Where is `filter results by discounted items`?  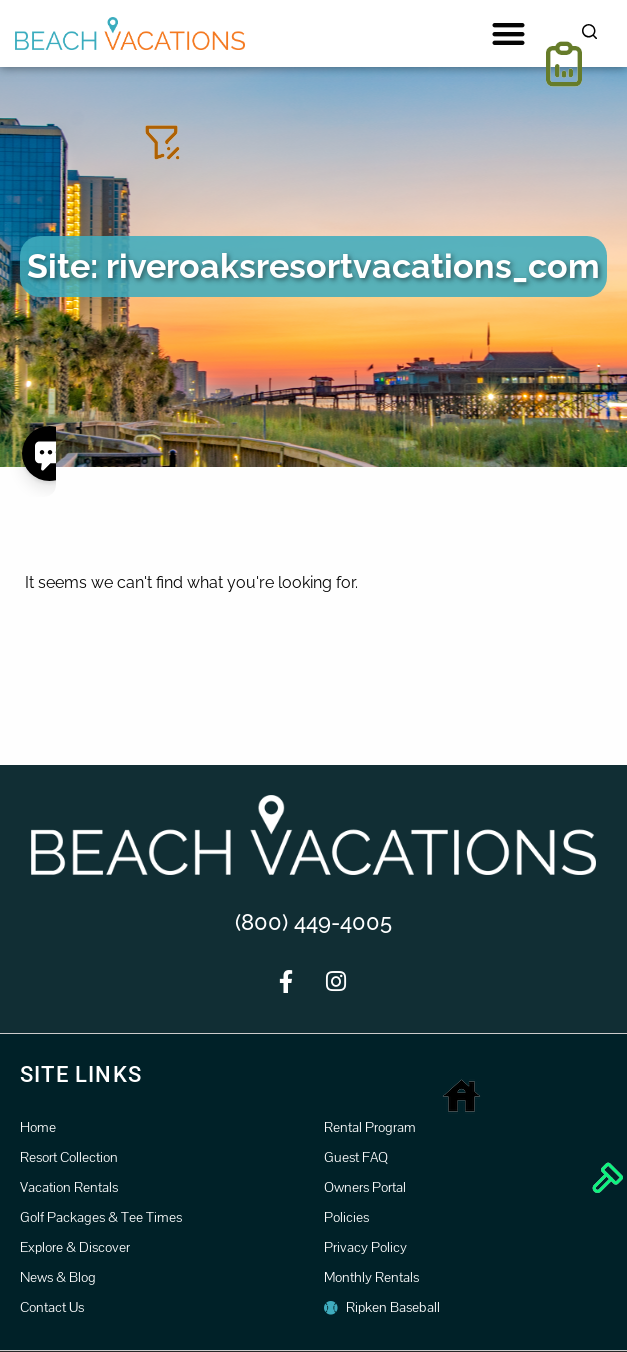 filter results by discounted items is located at coordinates (161, 141).